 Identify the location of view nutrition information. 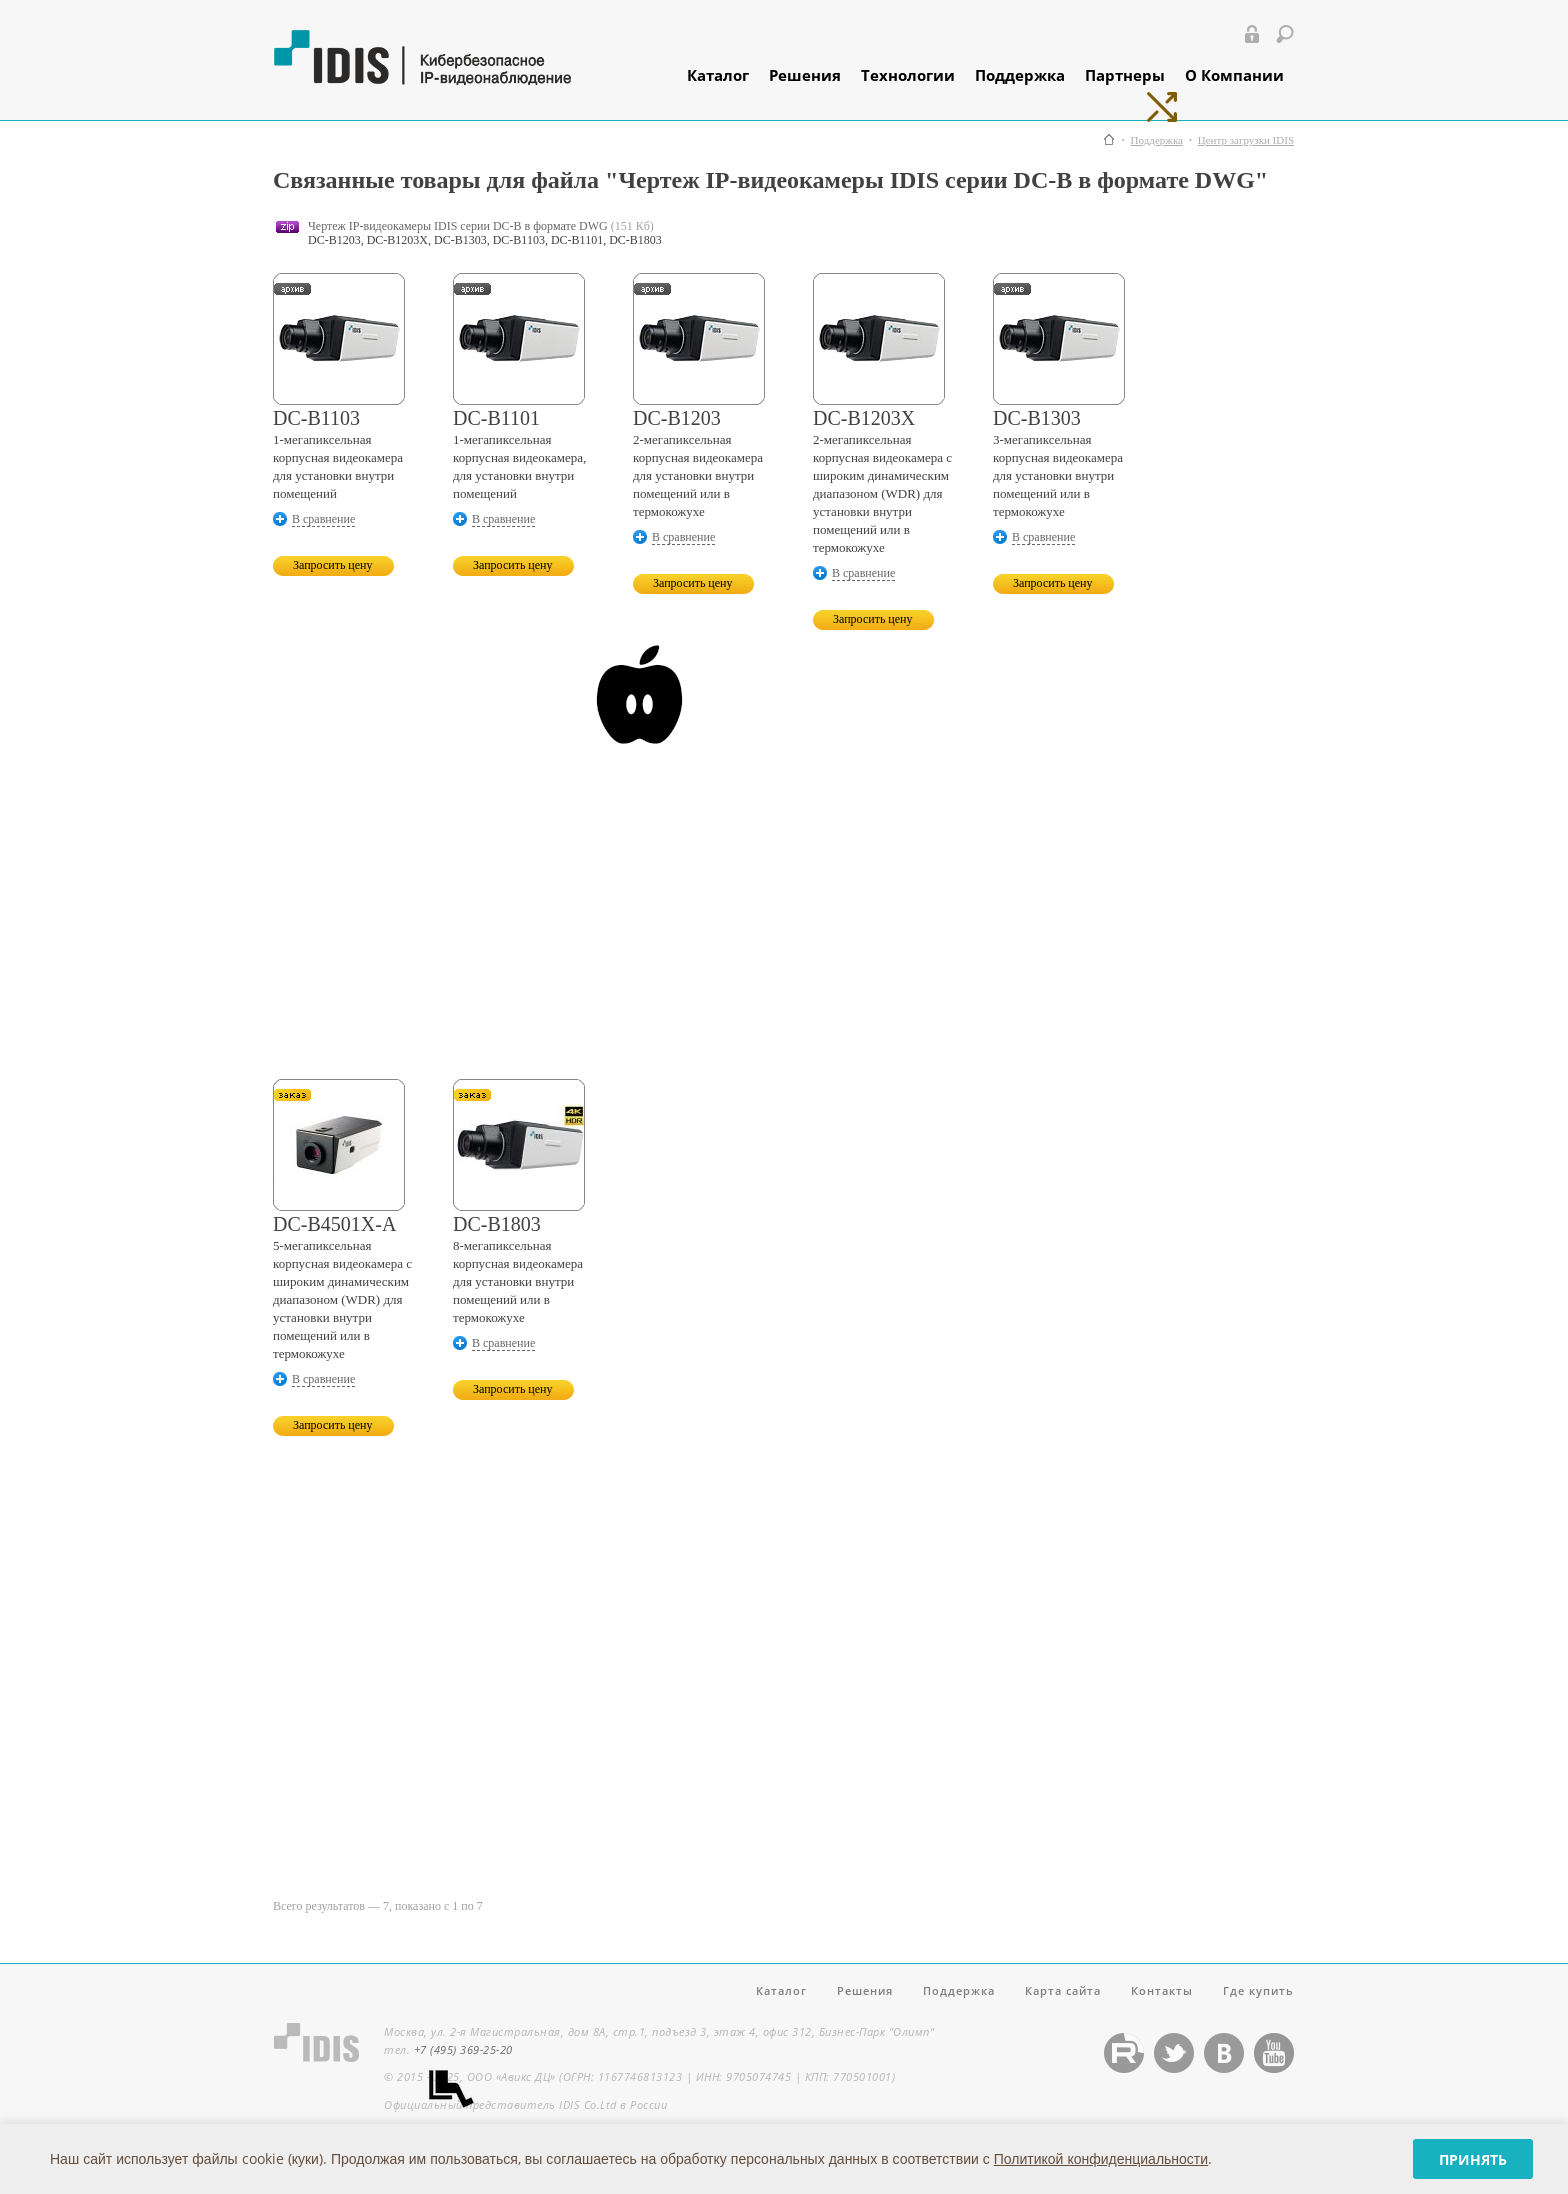
(639, 694).